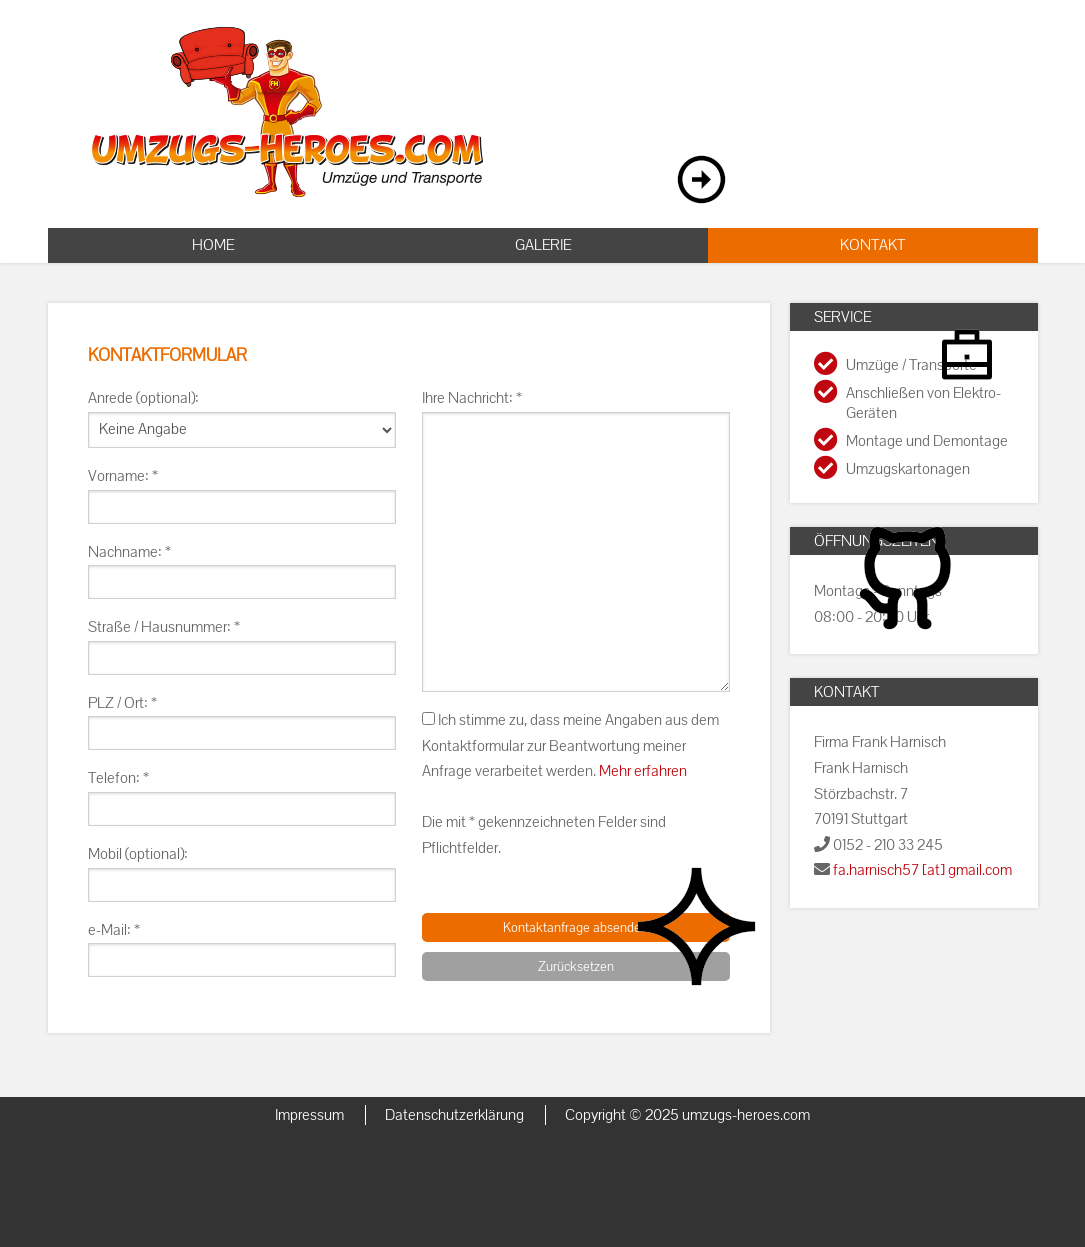 Image resolution: width=1085 pixels, height=1247 pixels. I want to click on view GitHub profile or repository, so click(907, 576).